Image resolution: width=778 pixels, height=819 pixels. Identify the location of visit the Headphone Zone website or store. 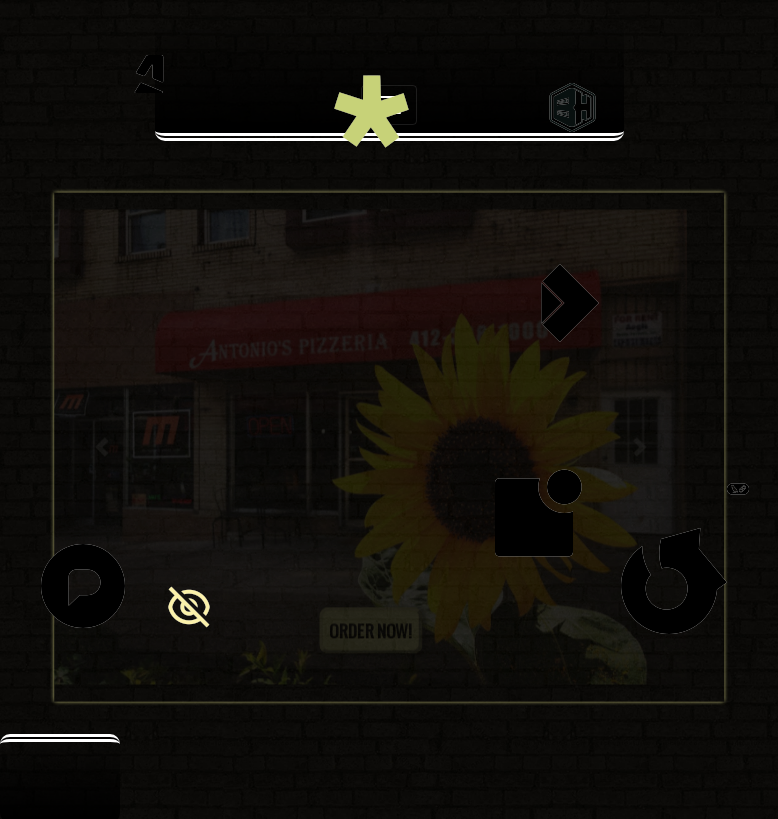
(674, 581).